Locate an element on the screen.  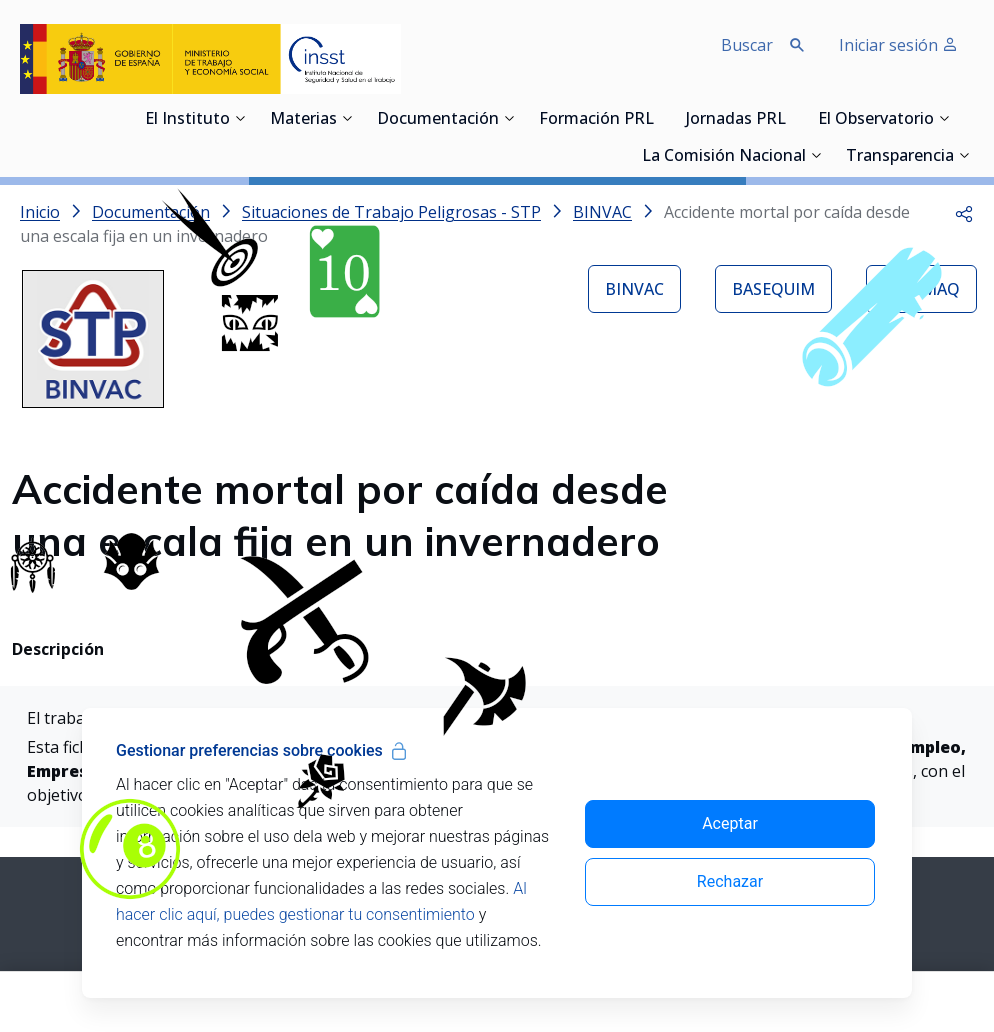
view activity log or history is located at coordinates (872, 317).